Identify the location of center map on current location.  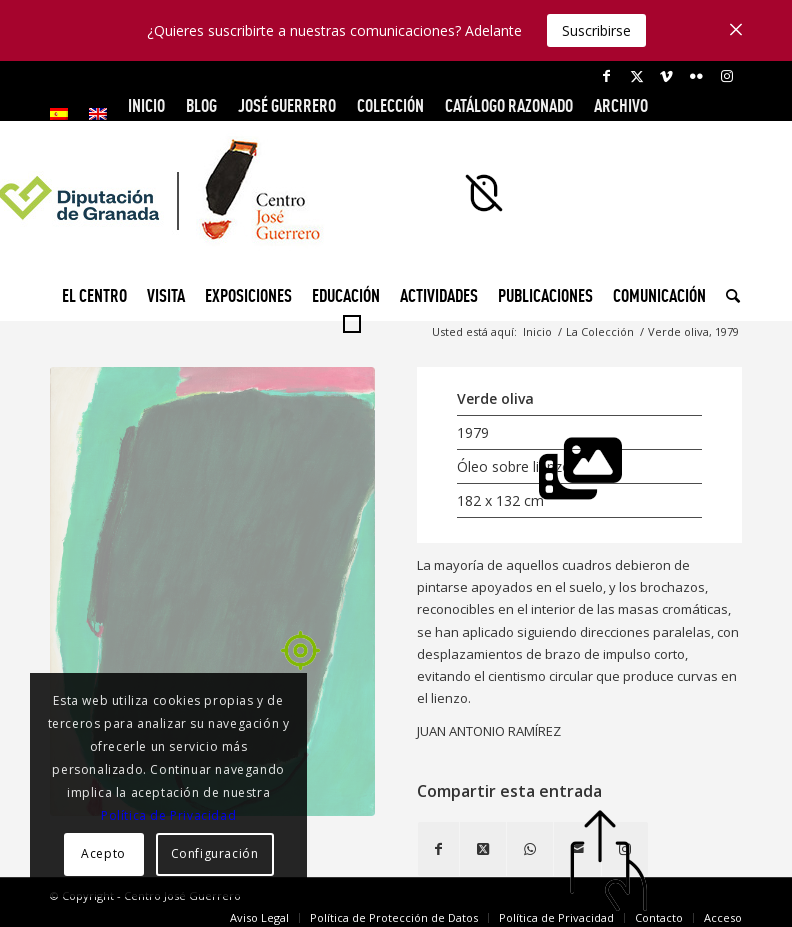
(300, 650).